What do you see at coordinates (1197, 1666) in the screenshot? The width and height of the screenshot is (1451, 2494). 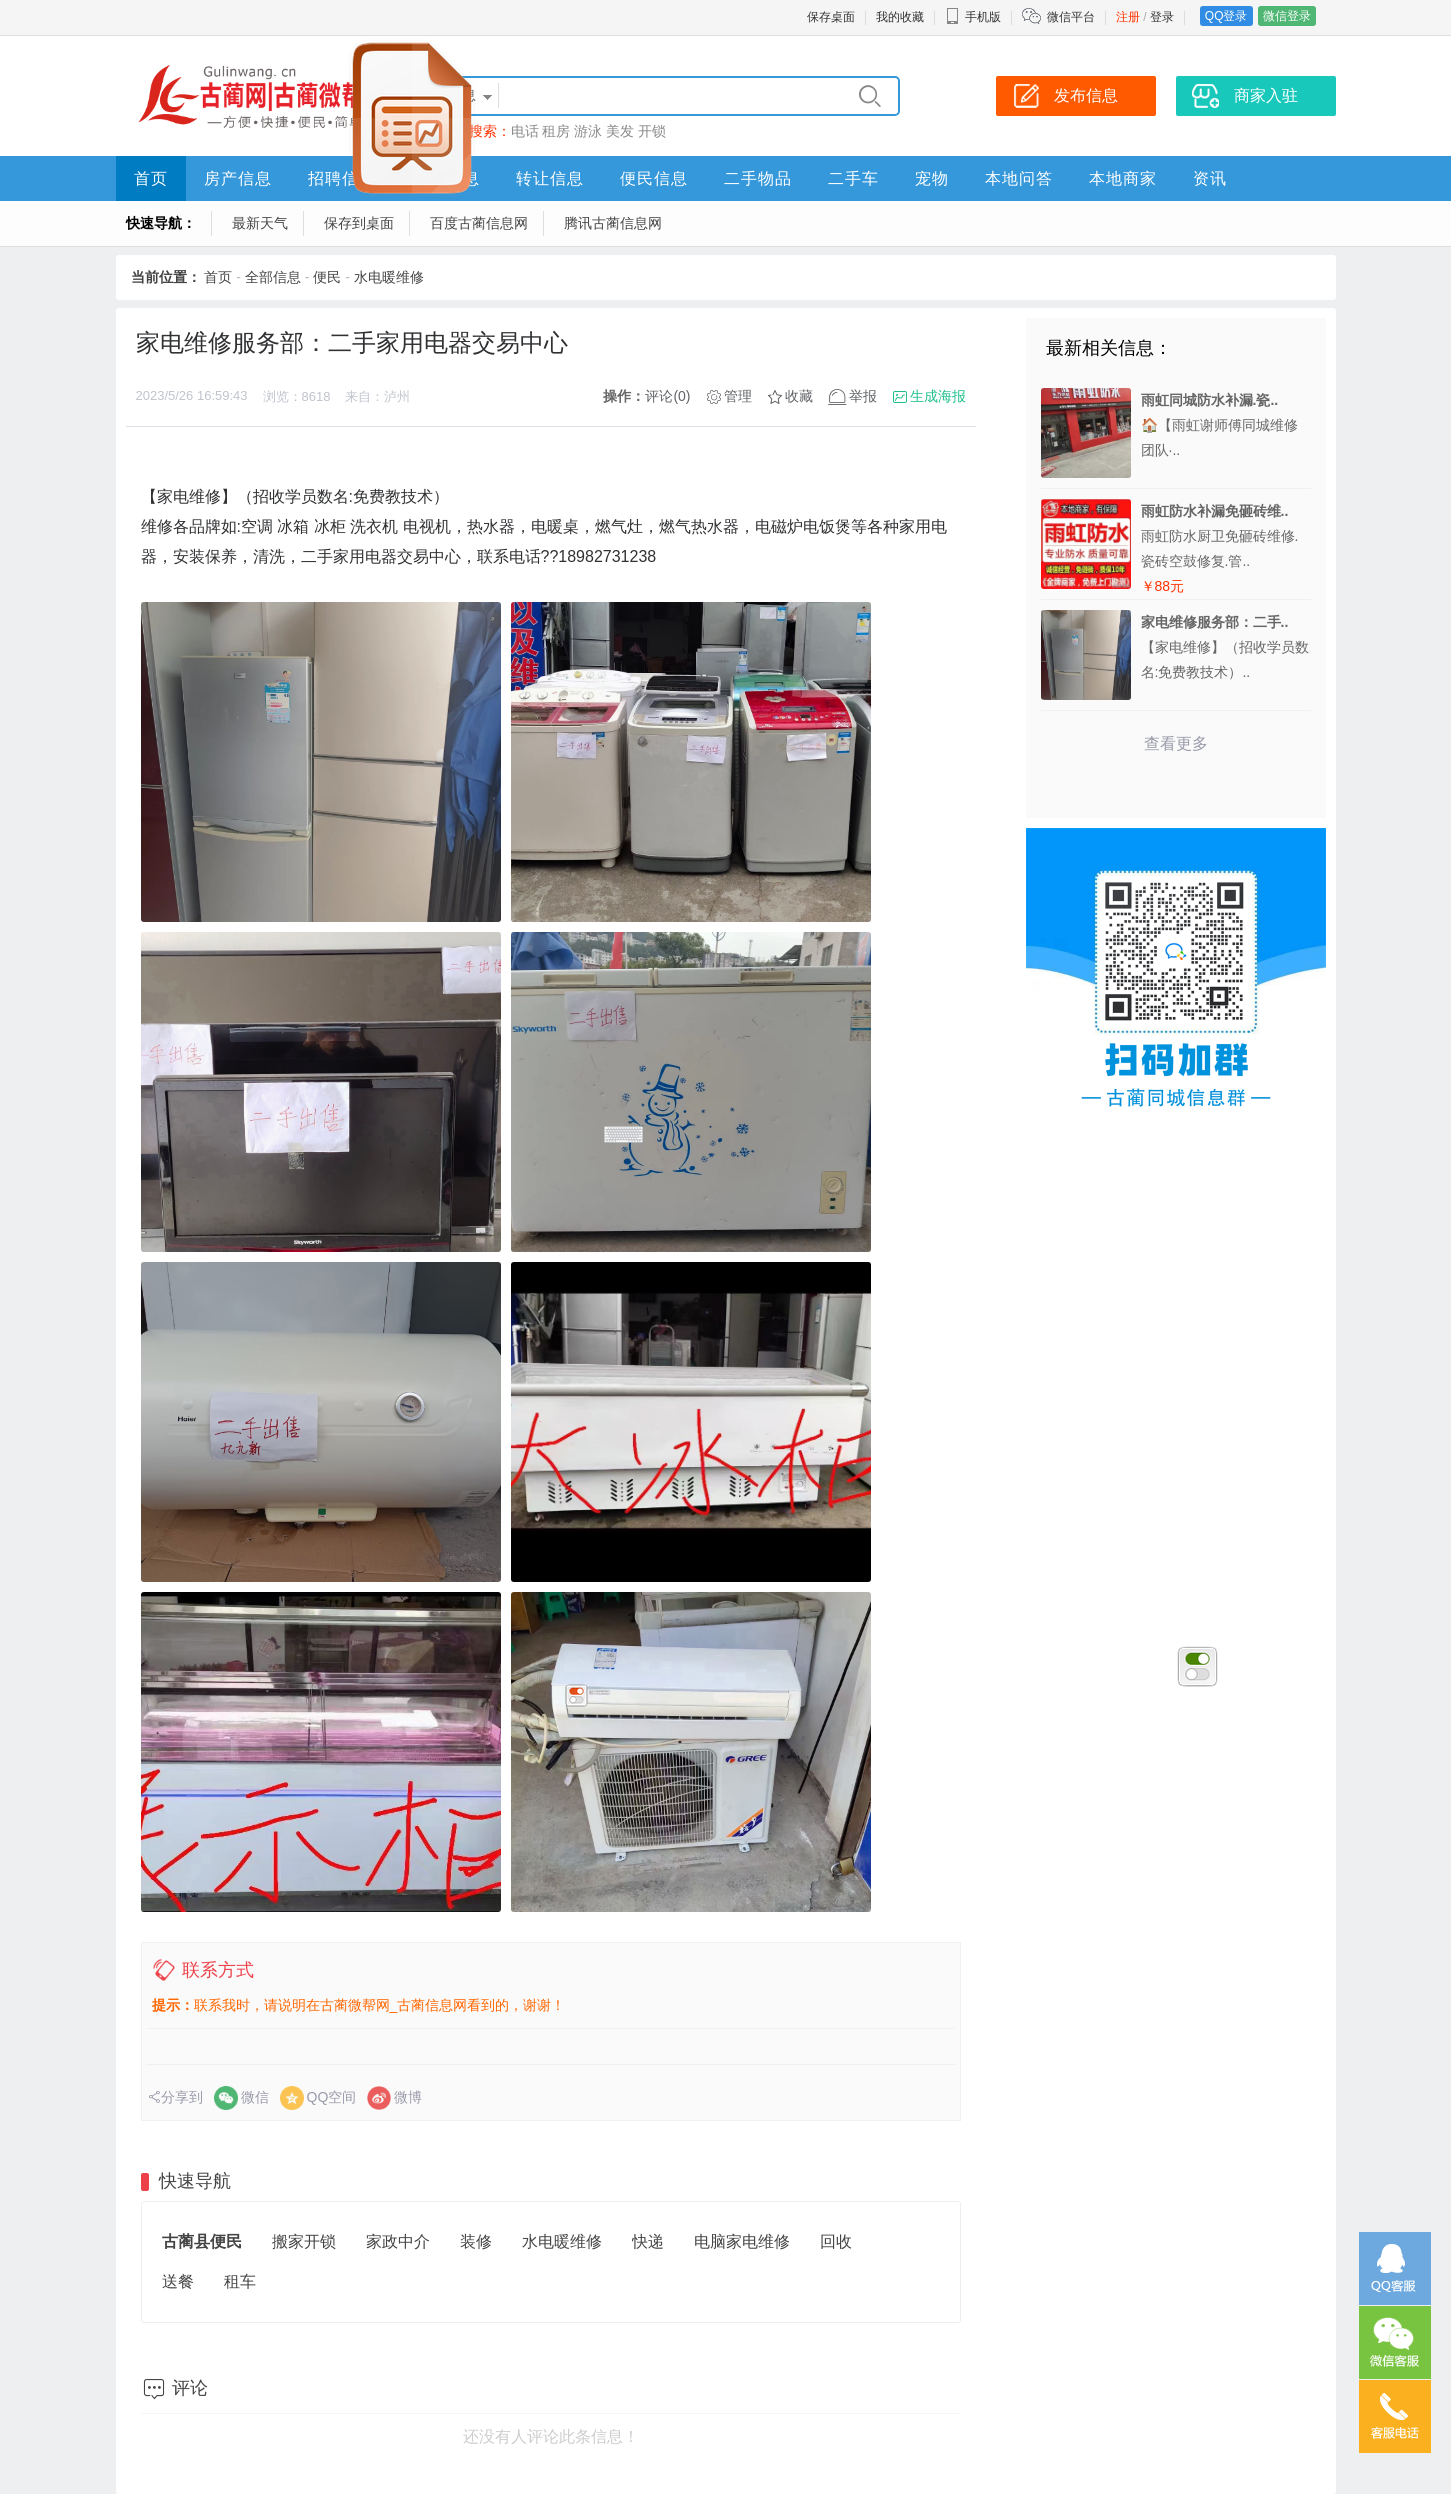 I see `open gnome tweaks to customize desktop settings` at bounding box center [1197, 1666].